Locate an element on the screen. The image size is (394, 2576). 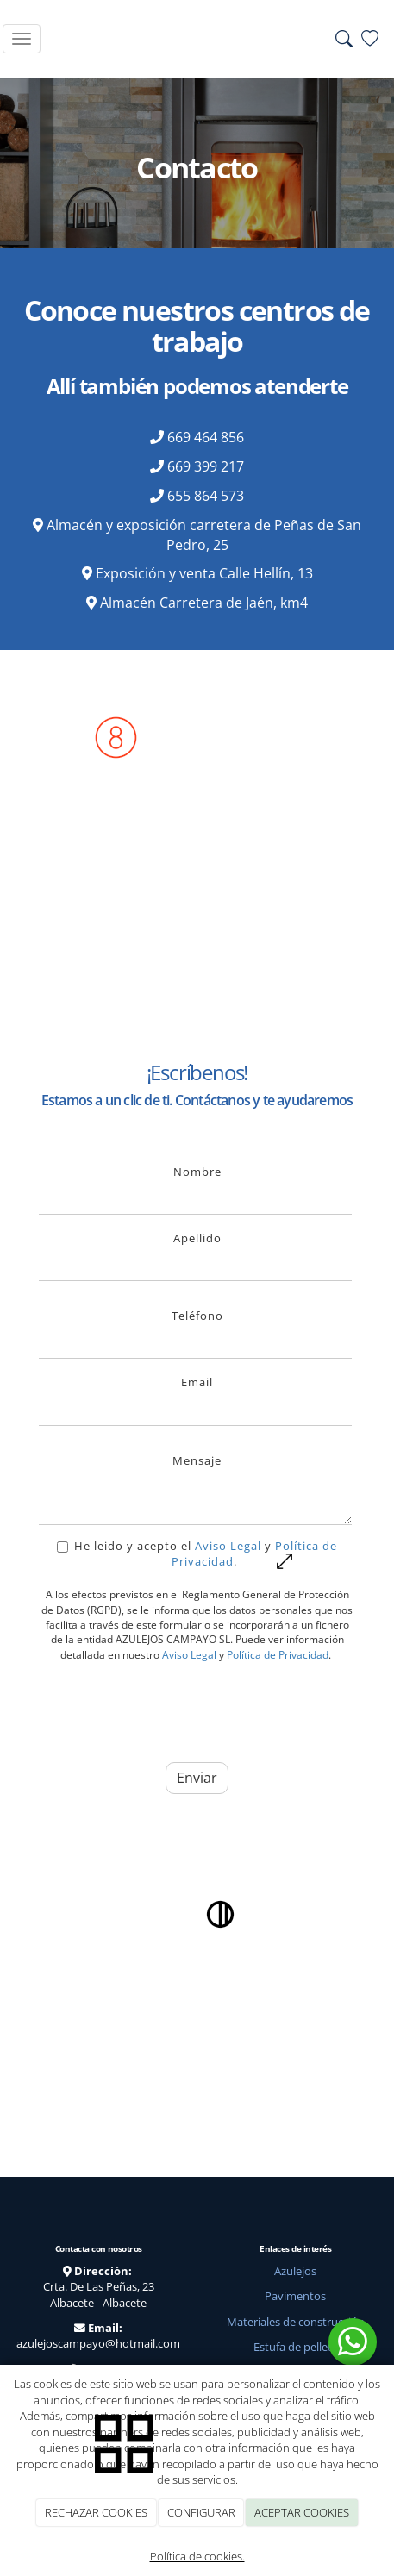
toggle between light and dark mode is located at coordinates (220, 1914).